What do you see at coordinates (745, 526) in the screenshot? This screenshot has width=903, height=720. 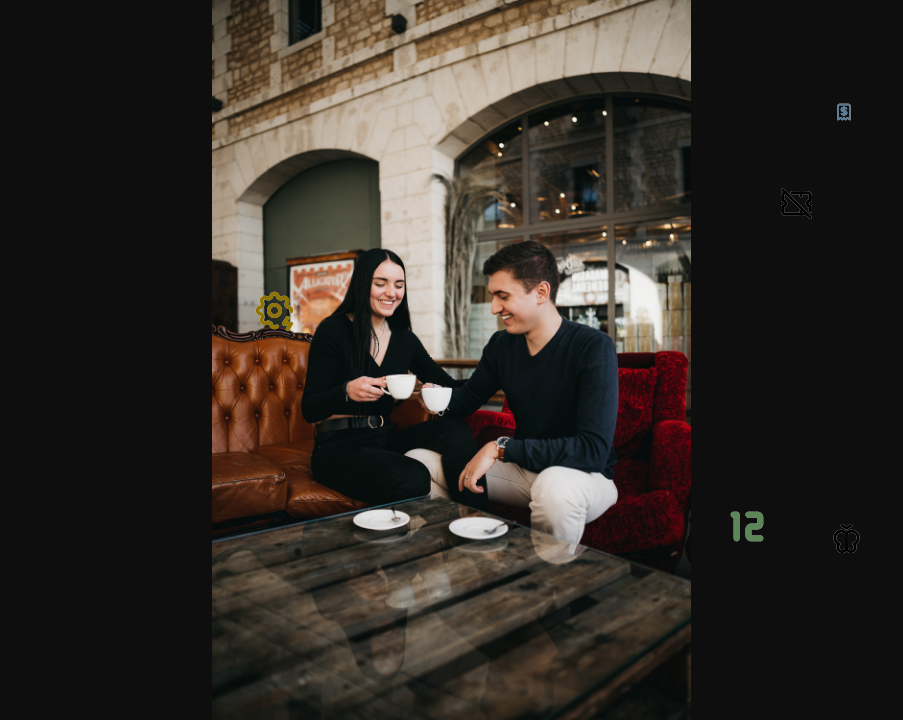 I see `indicates item count or quantity of 12` at bounding box center [745, 526].